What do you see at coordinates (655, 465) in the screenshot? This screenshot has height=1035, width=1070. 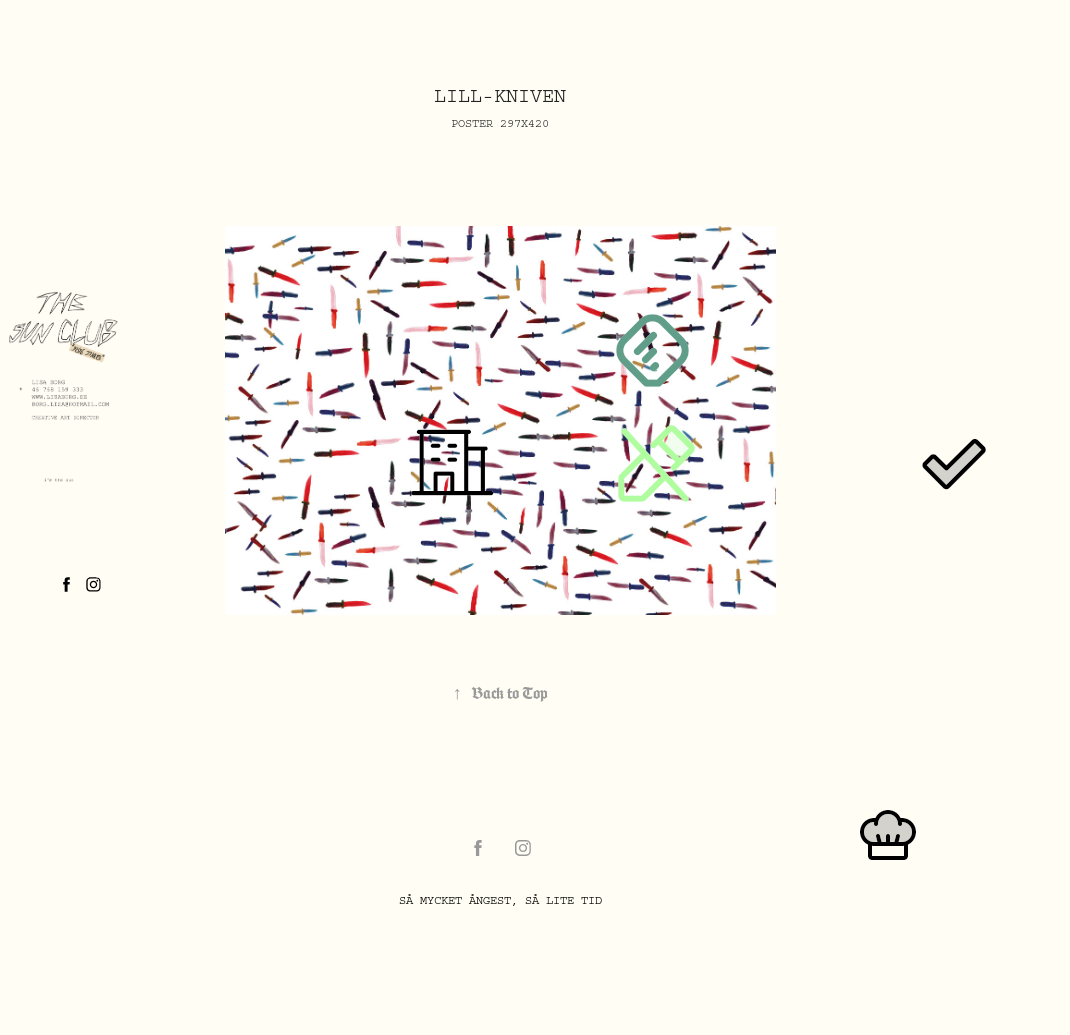 I see `editing is disabled` at bounding box center [655, 465].